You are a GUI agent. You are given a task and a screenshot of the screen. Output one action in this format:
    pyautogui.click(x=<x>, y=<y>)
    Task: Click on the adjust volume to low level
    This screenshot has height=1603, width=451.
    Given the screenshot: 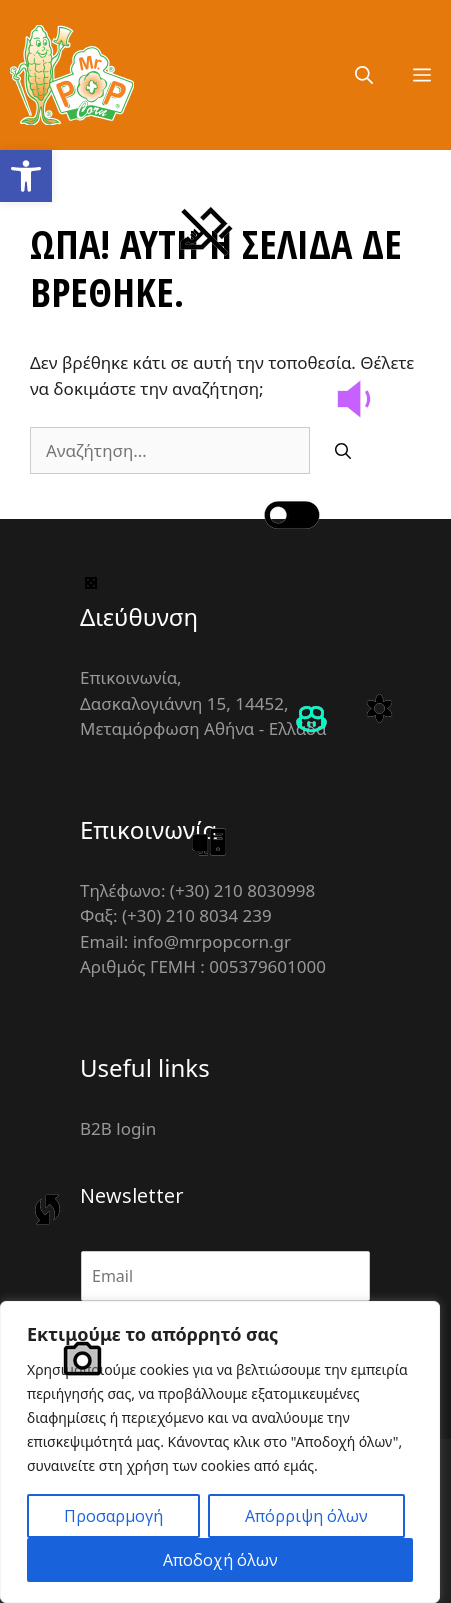 What is the action you would take?
    pyautogui.click(x=354, y=399)
    